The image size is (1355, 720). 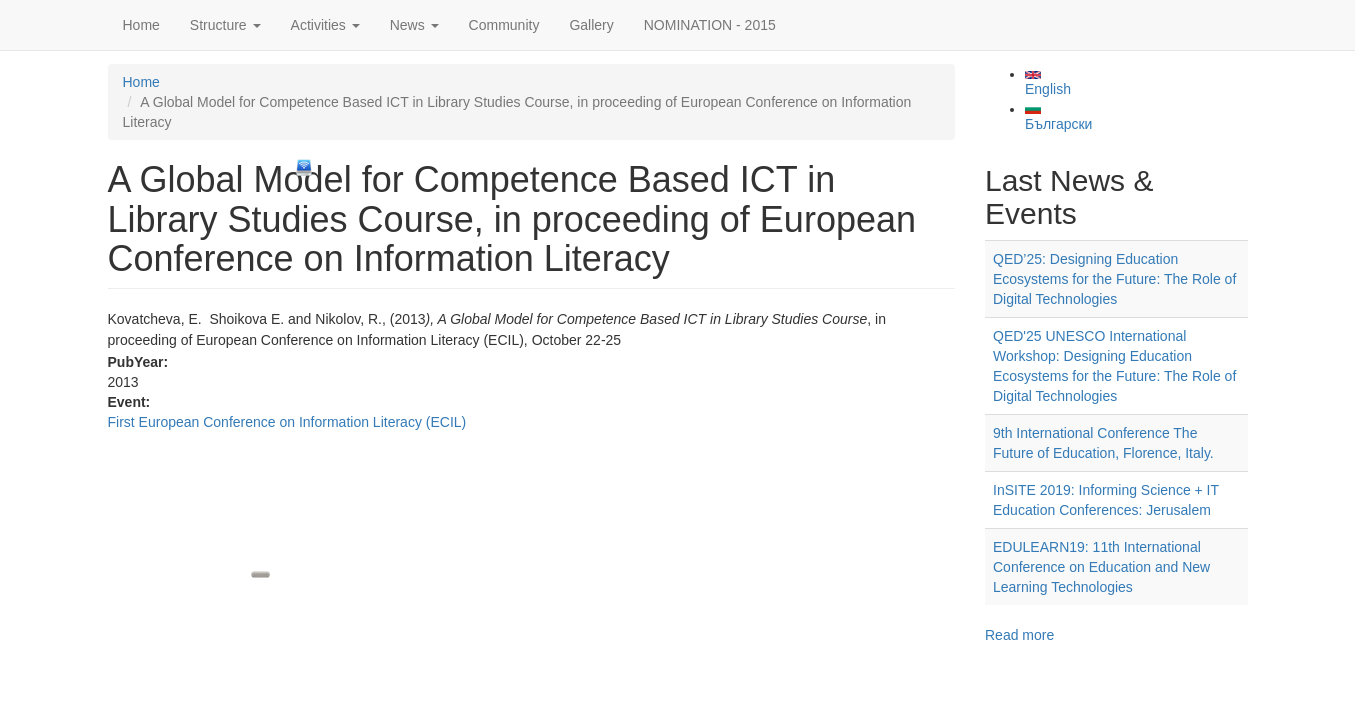 What do you see at coordinates (304, 168) in the screenshot?
I see `access wireless network storage` at bounding box center [304, 168].